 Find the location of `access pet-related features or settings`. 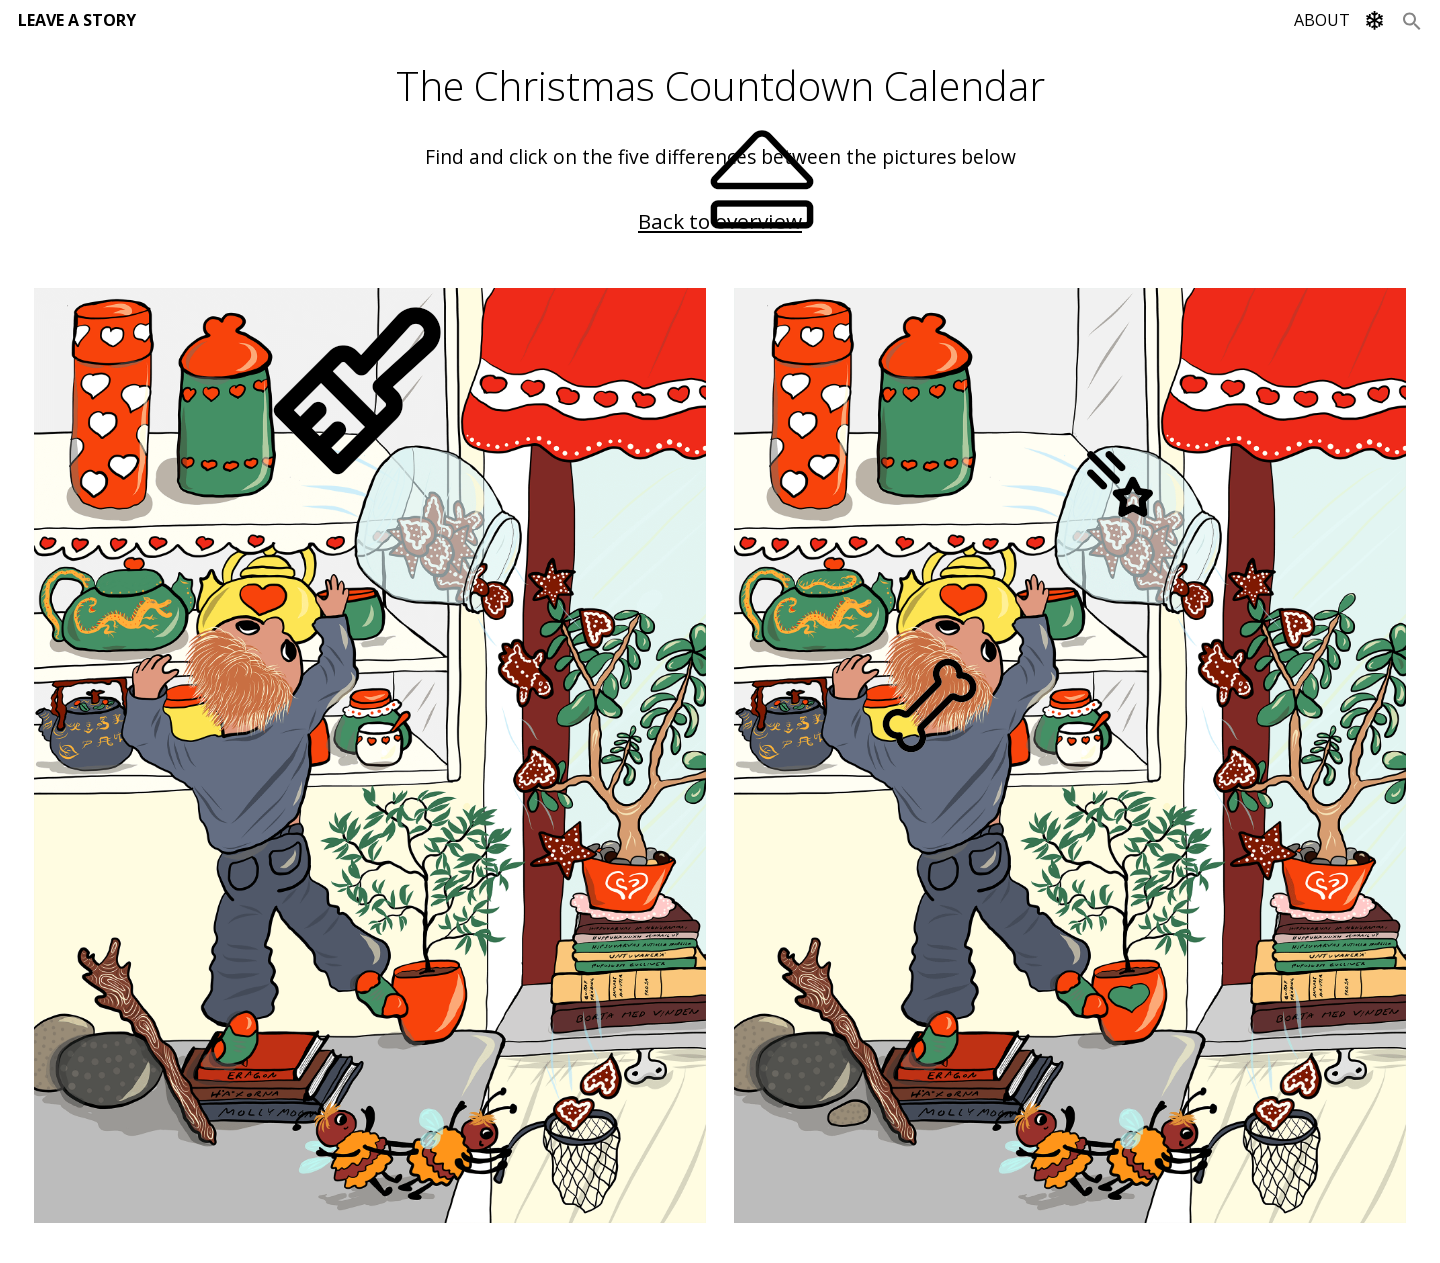

access pet-related features or settings is located at coordinates (929, 705).